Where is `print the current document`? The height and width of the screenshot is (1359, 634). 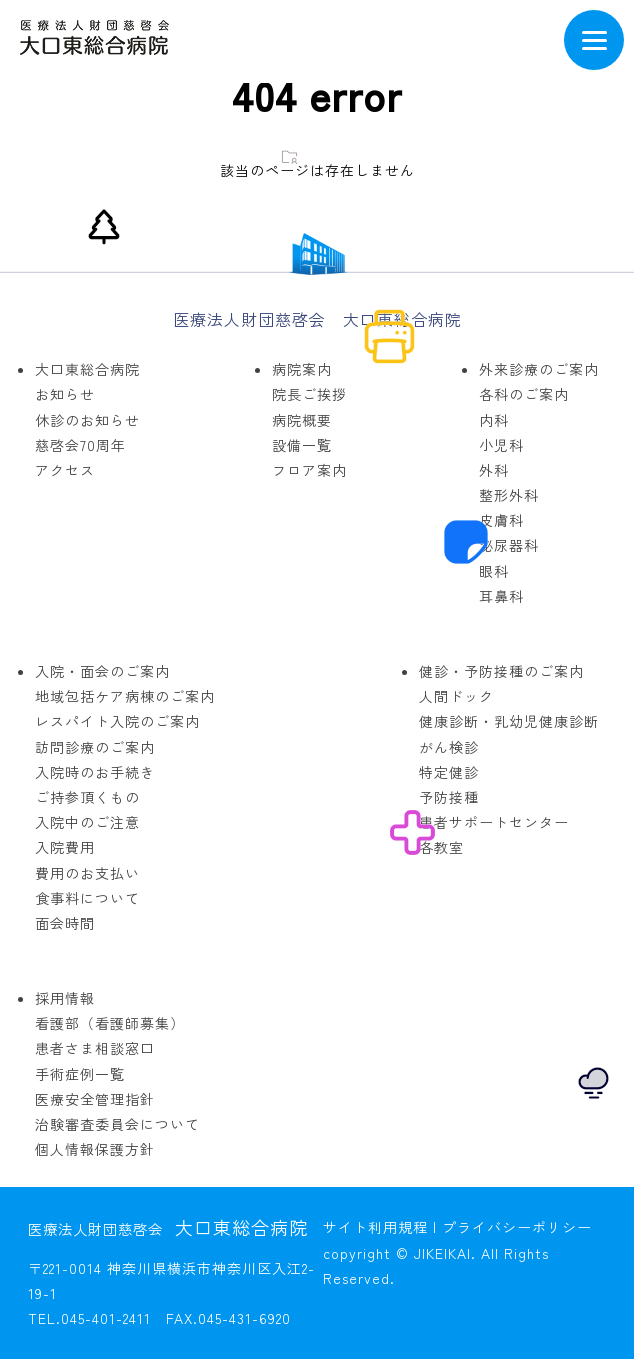 print the current document is located at coordinates (389, 336).